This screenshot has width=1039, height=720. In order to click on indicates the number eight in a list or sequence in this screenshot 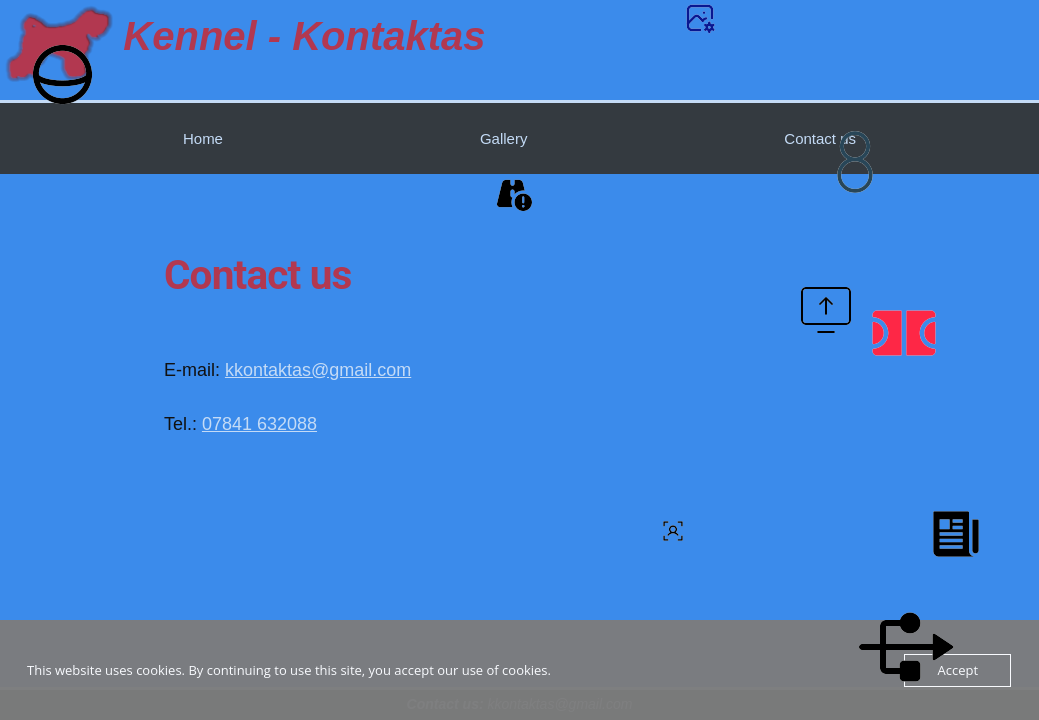, I will do `click(855, 162)`.